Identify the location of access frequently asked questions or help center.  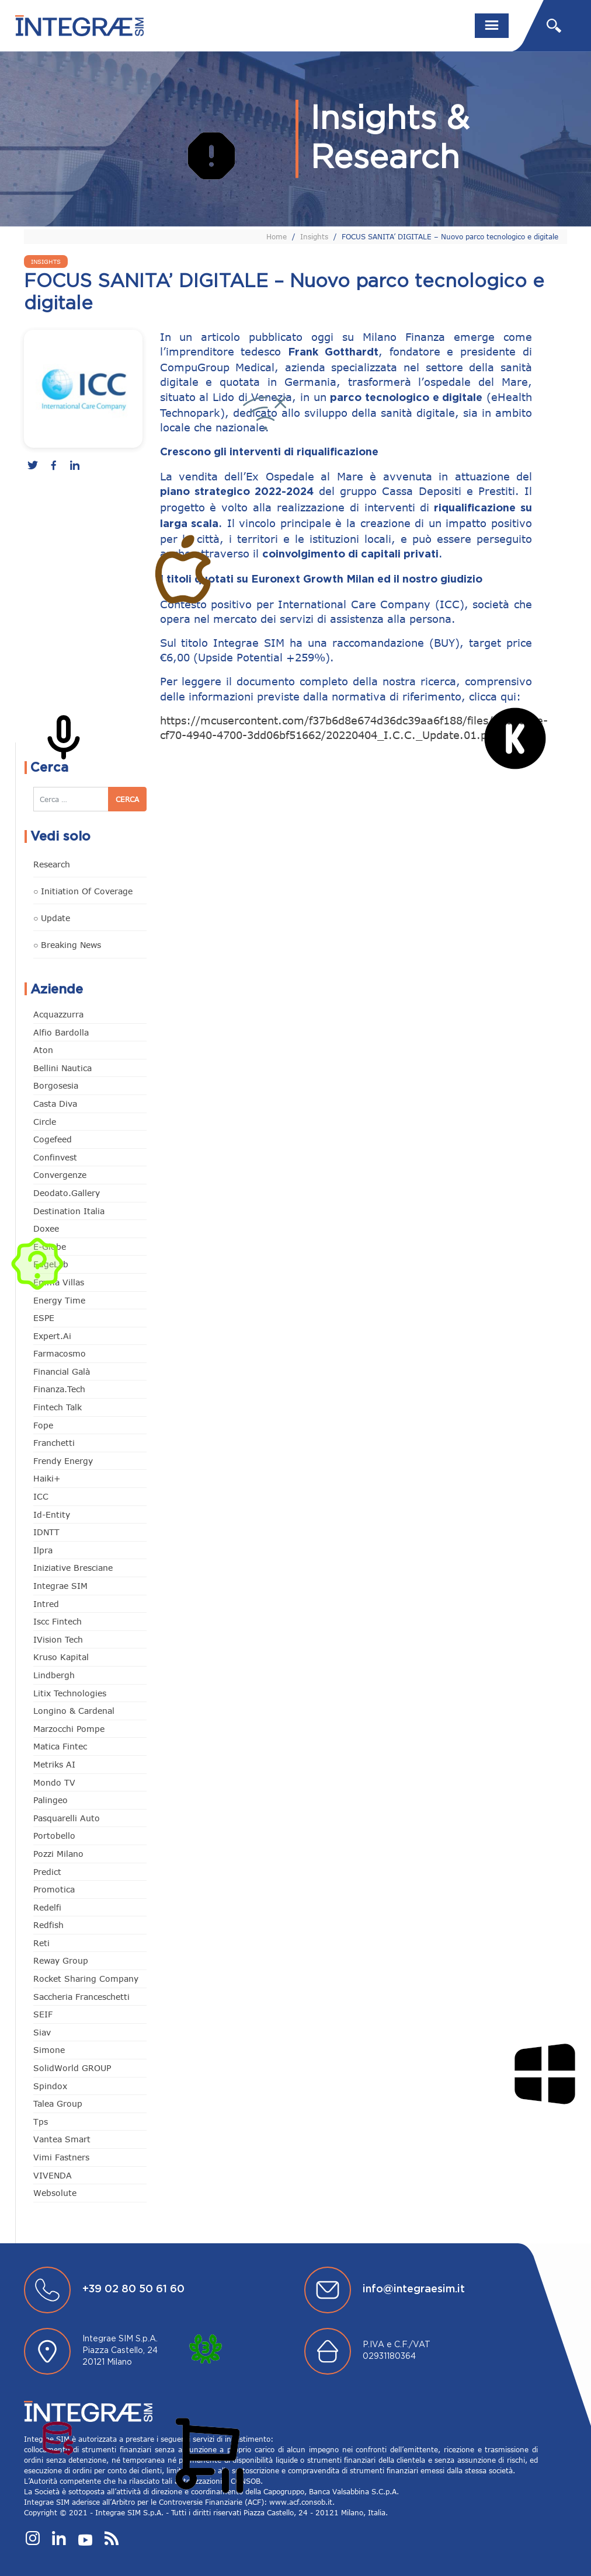
(37, 1264).